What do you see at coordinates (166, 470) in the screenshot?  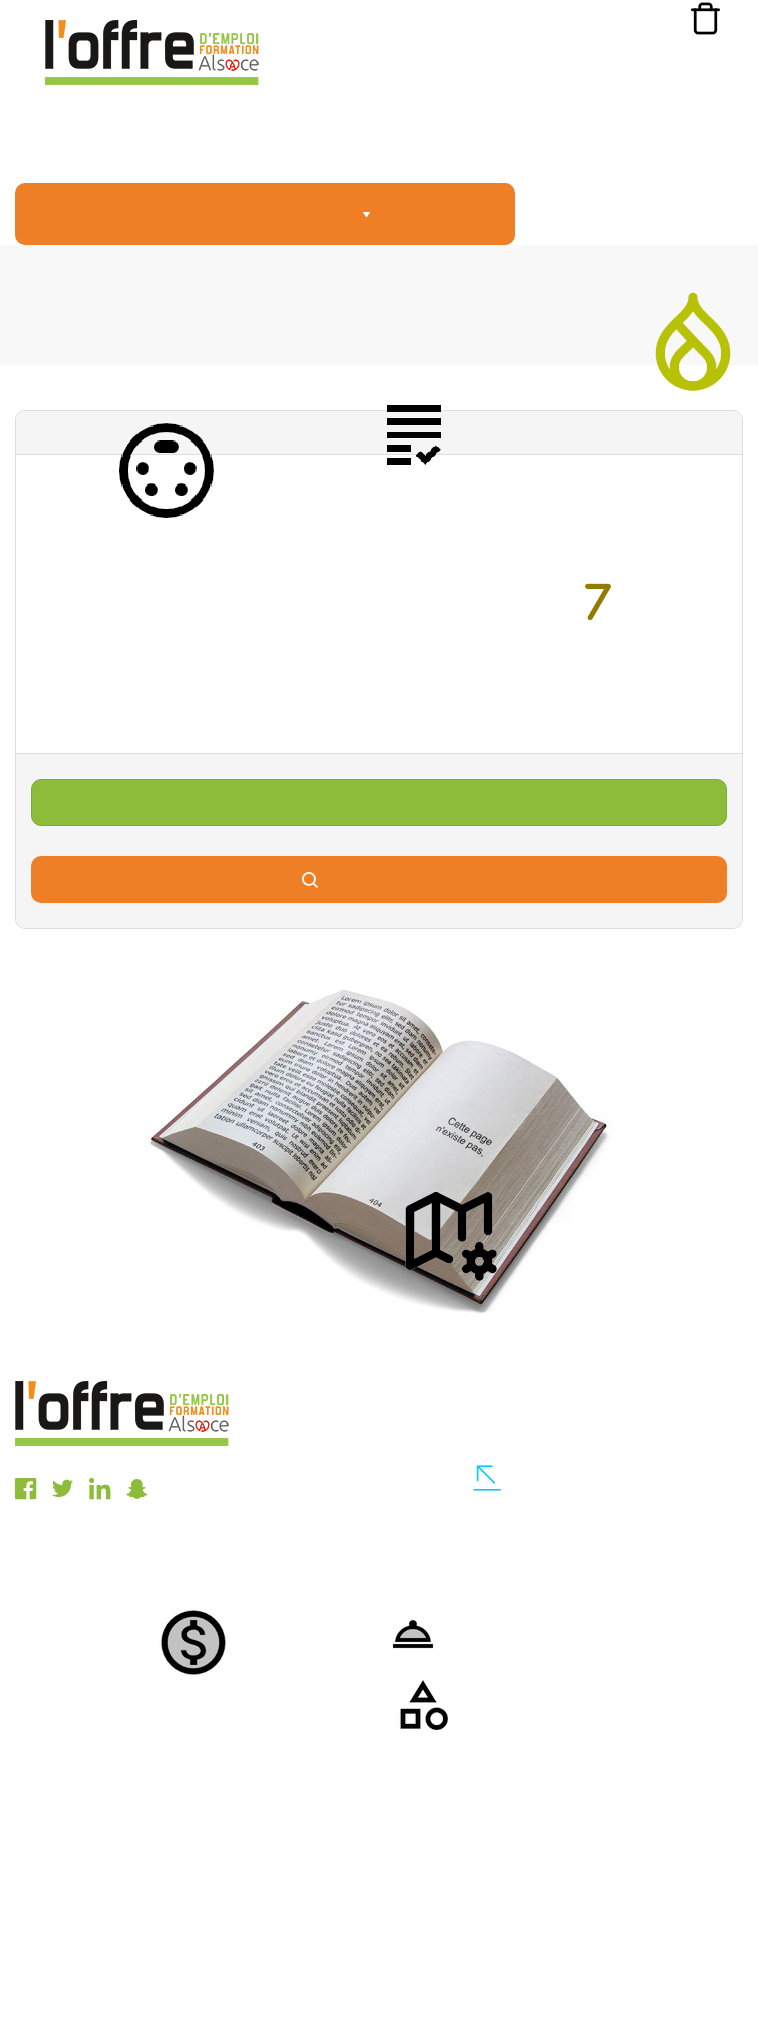 I see `configure s-video input settings` at bounding box center [166, 470].